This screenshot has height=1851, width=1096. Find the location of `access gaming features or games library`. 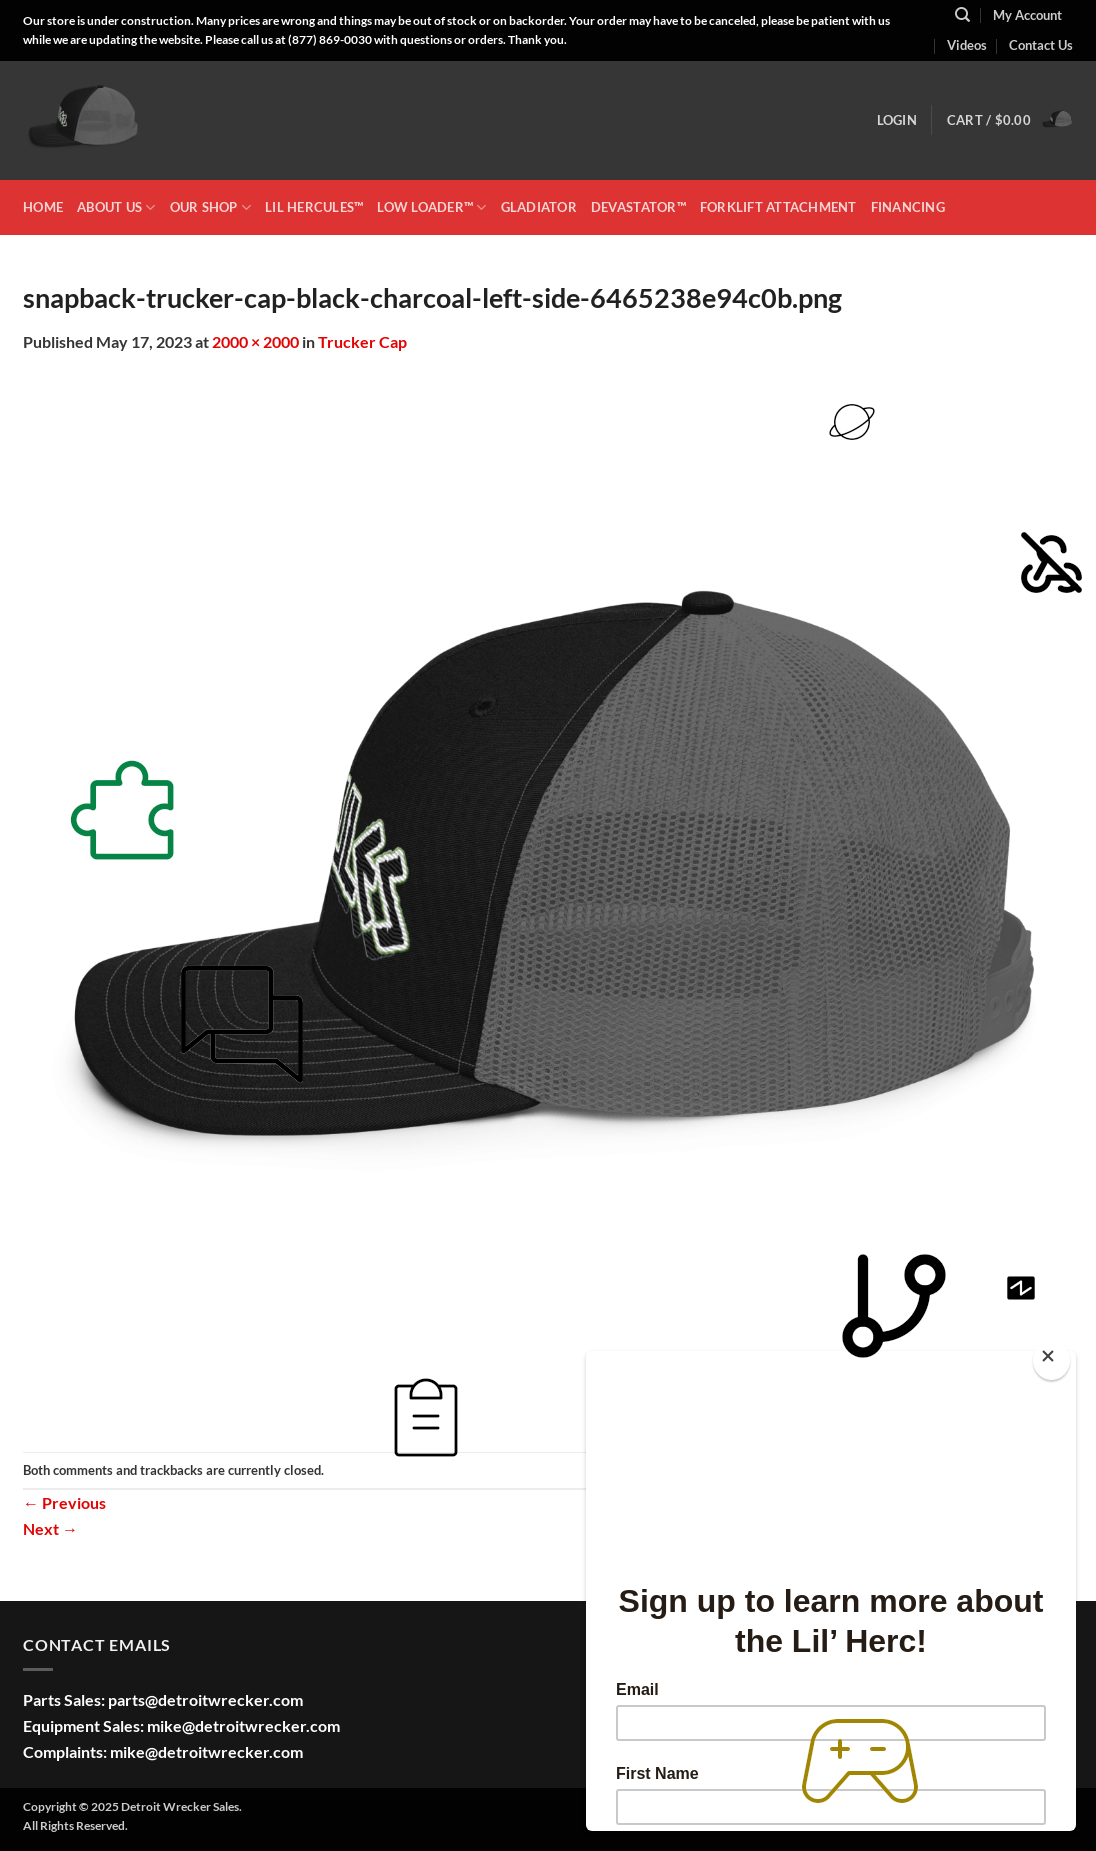

access gaming features or games library is located at coordinates (860, 1761).